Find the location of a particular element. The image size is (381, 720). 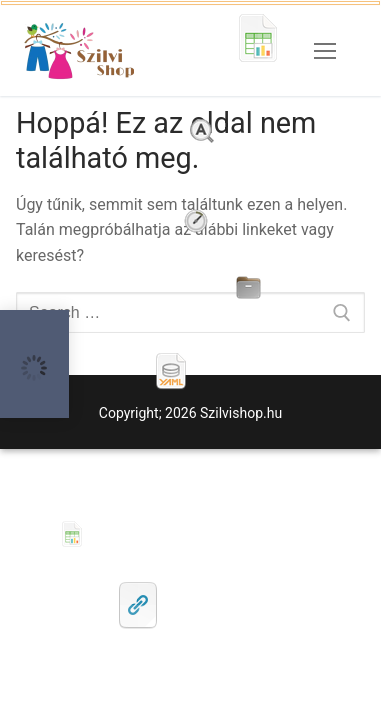

open sysprof system profiler is located at coordinates (196, 221).